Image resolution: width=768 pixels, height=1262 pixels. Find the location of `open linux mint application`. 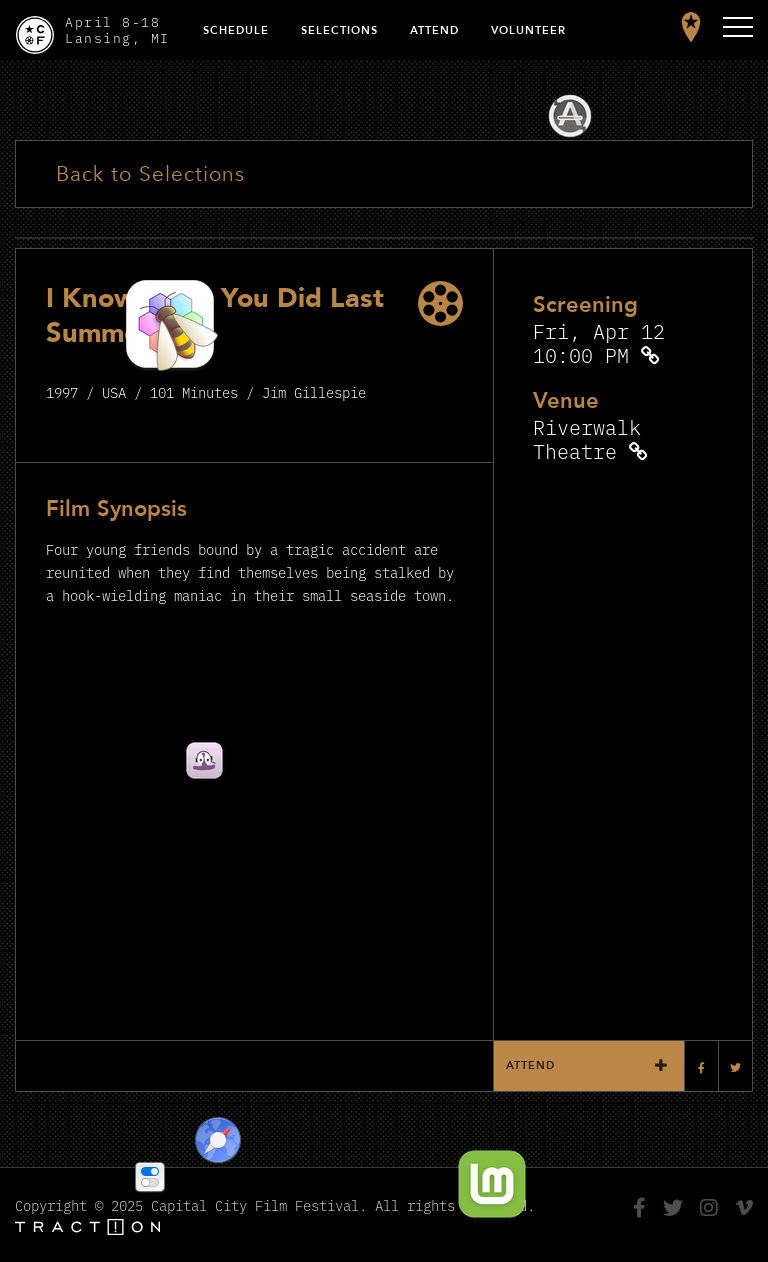

open linux mint application is located at coordinates (492, 1184).